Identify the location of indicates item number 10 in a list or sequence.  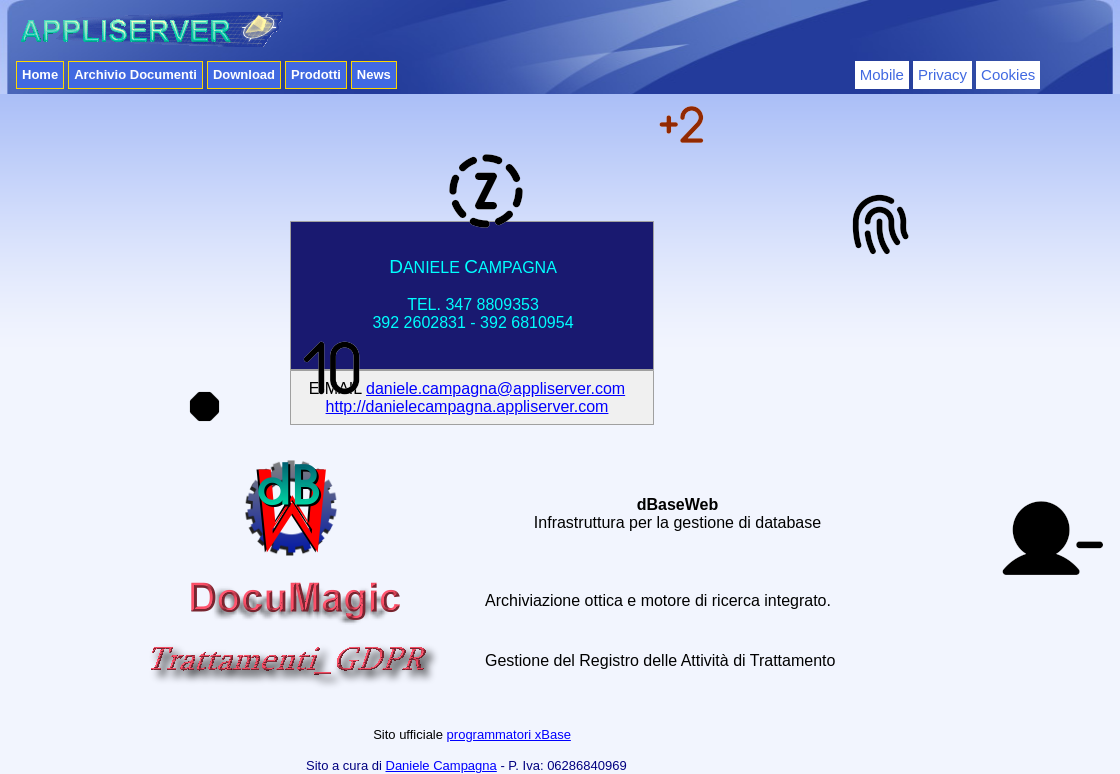
(333, 368).